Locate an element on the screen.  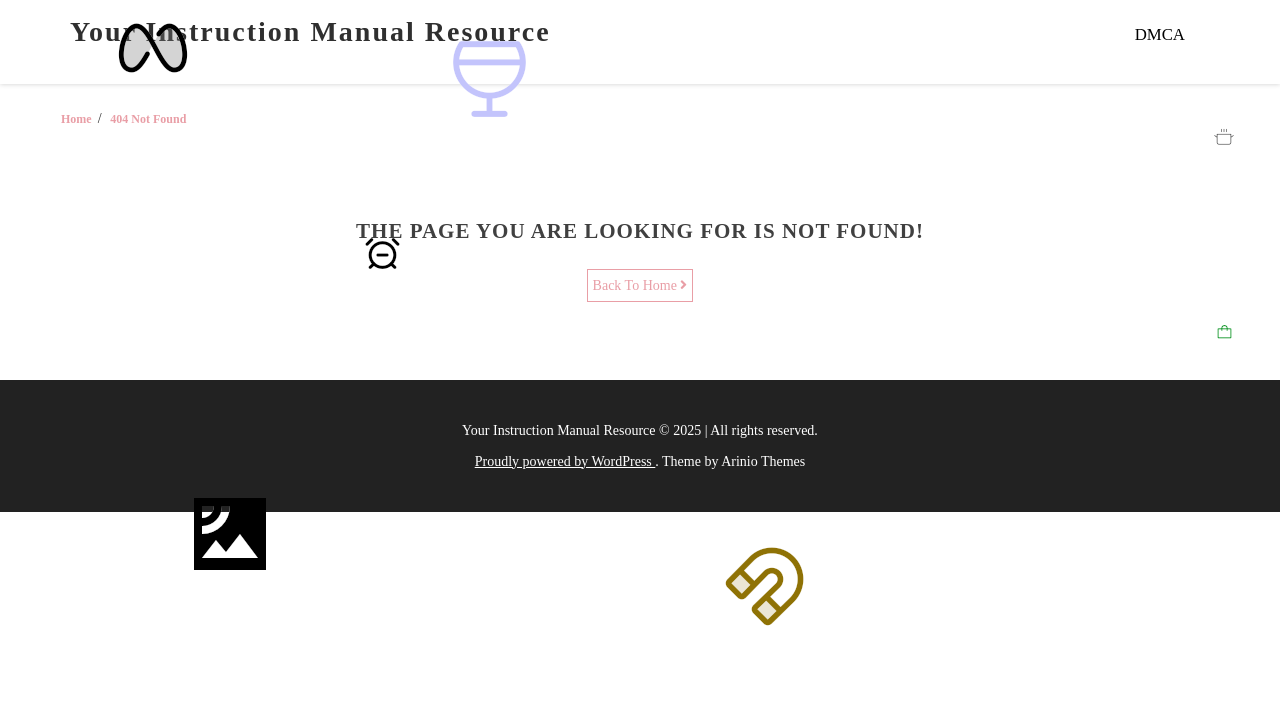
access recipes or cooking features is located at coordinates (1224, 138).